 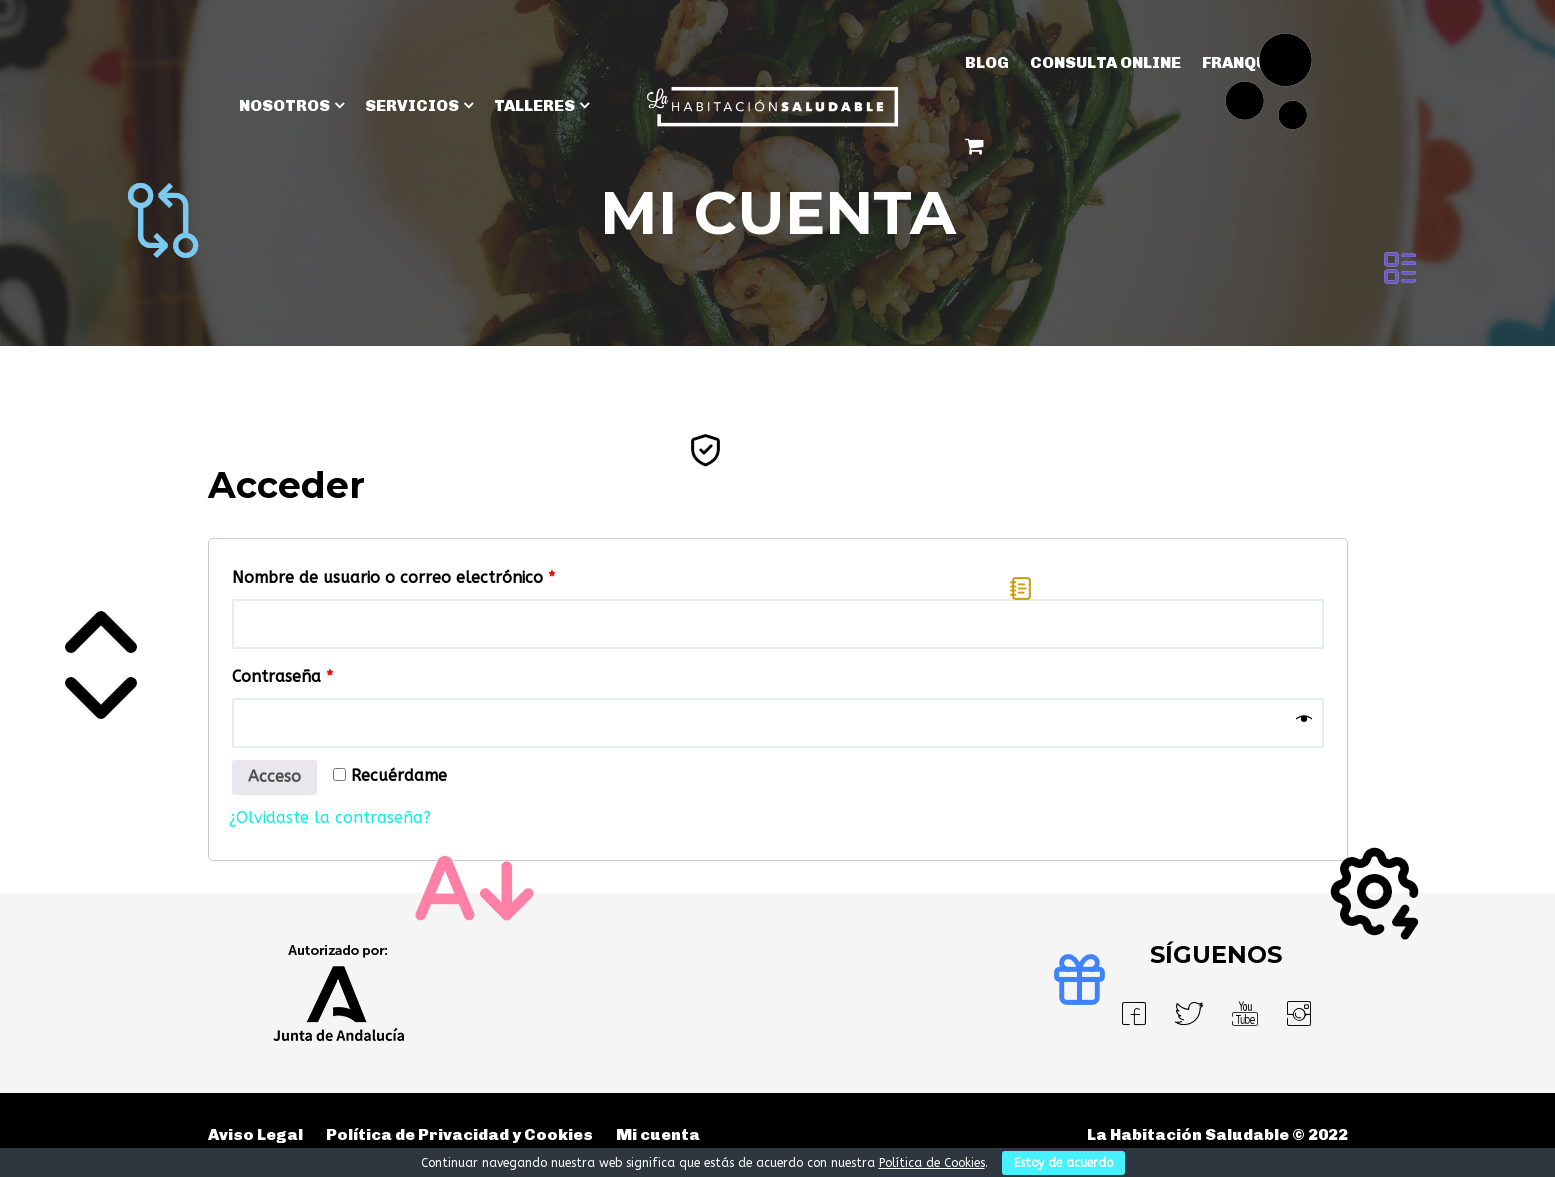 What do you see at coordinates (101, 665) in the screenshot?
I see `expand or collapse a dropdown menu` at bounding box center [101, 665].